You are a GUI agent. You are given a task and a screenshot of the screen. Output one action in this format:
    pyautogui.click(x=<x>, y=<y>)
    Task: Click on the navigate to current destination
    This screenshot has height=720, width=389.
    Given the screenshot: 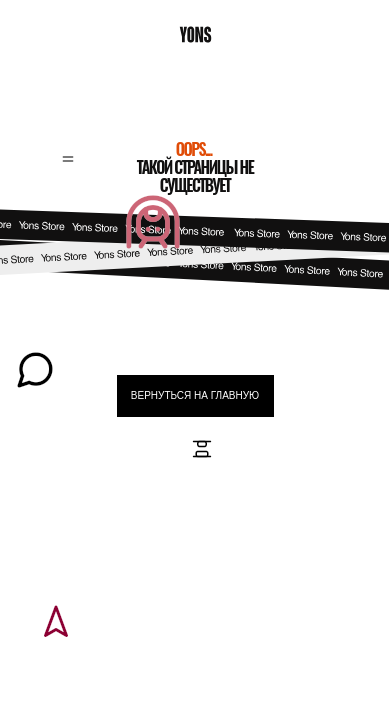 What is the action you would take?
    pyautogui.click(x=56, y=622)
    